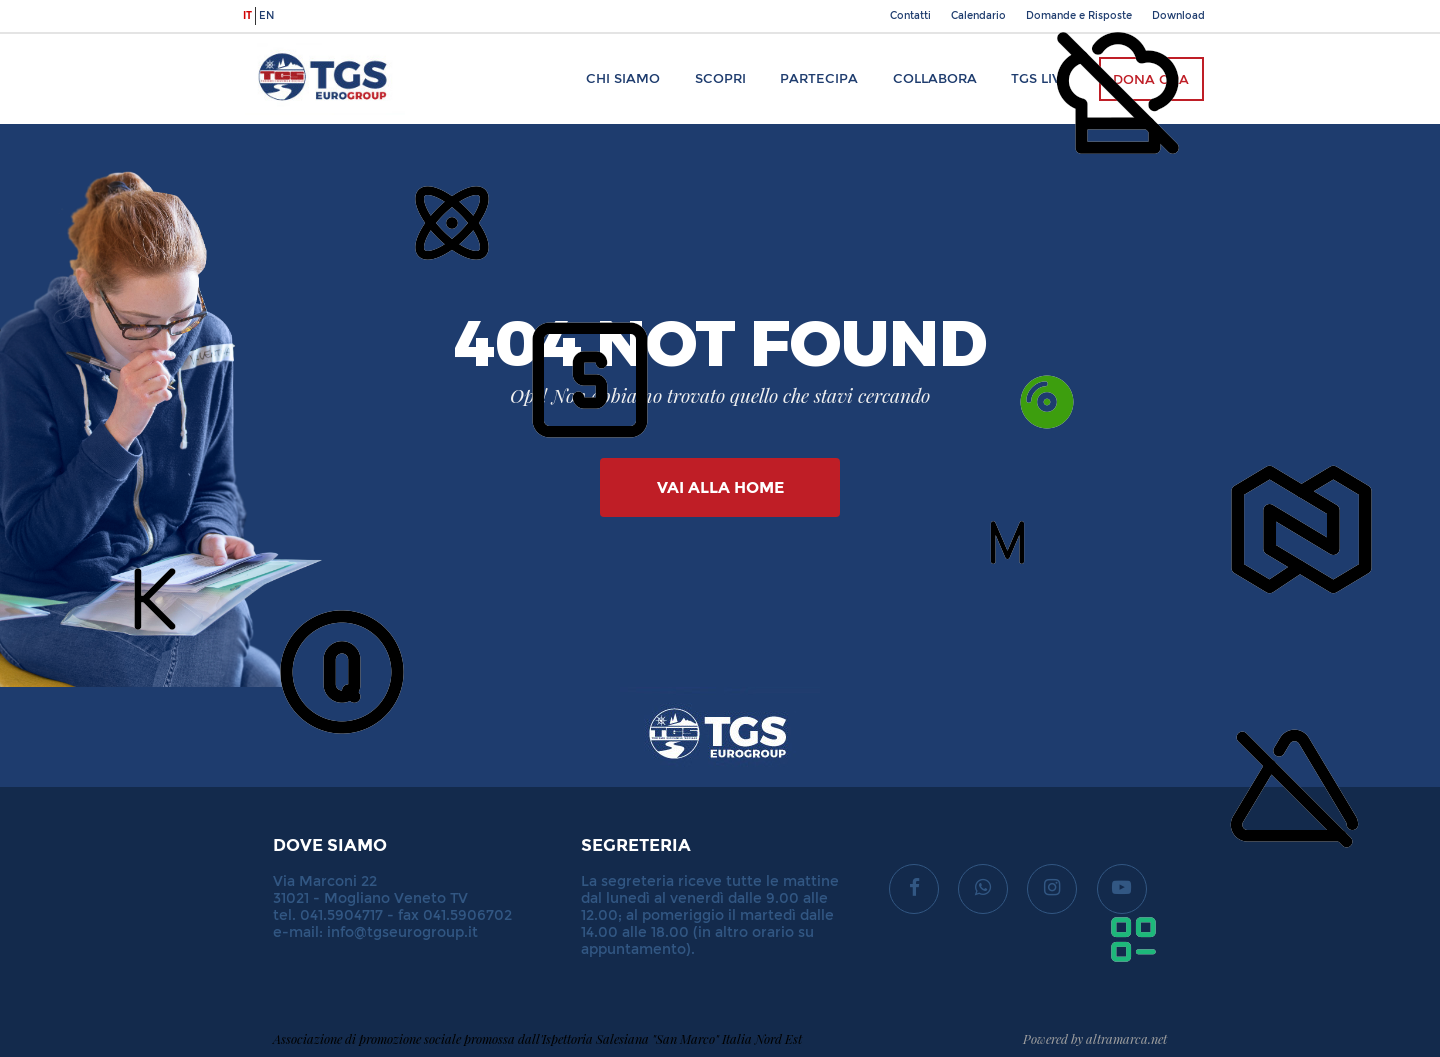 This screenshot has width=1440, height=1057. Describe the element at coordinates (590, 380) in the screenshot. I see `indicates a shortcut or keyboard shortcut function` at that location.